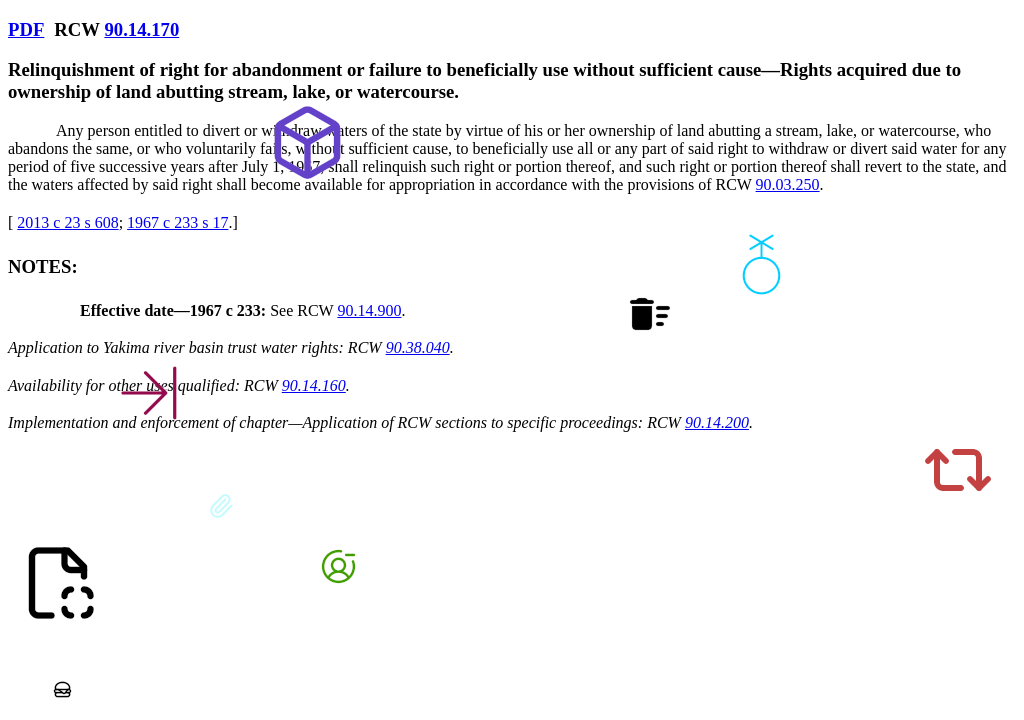 This screenshot has height=720, width=1024. I want to click on enable repeat or loop playback, so click(958, 470).